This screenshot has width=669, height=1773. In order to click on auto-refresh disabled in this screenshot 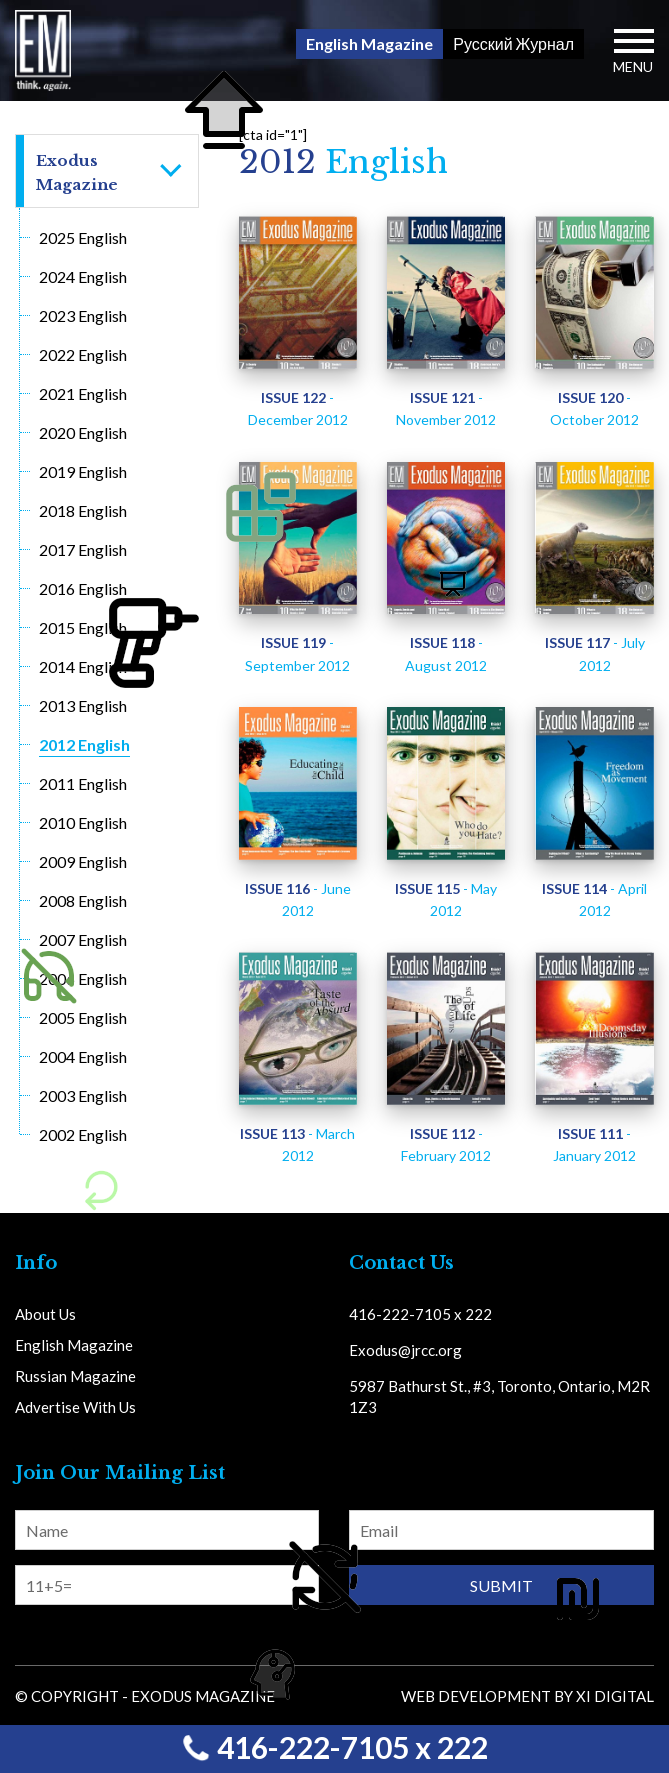, I will do `click(325, 1577)`.